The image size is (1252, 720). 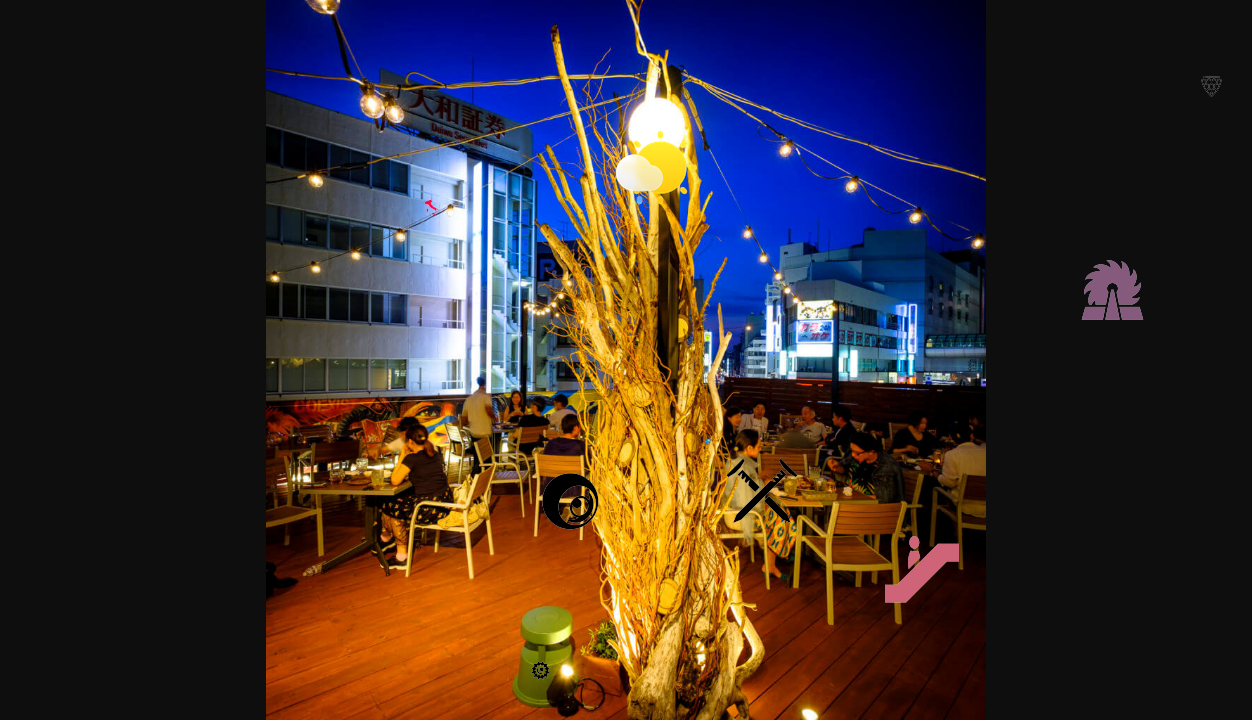 I want to click on toggle visibility or show/hide content, so click(x=570, y=501).